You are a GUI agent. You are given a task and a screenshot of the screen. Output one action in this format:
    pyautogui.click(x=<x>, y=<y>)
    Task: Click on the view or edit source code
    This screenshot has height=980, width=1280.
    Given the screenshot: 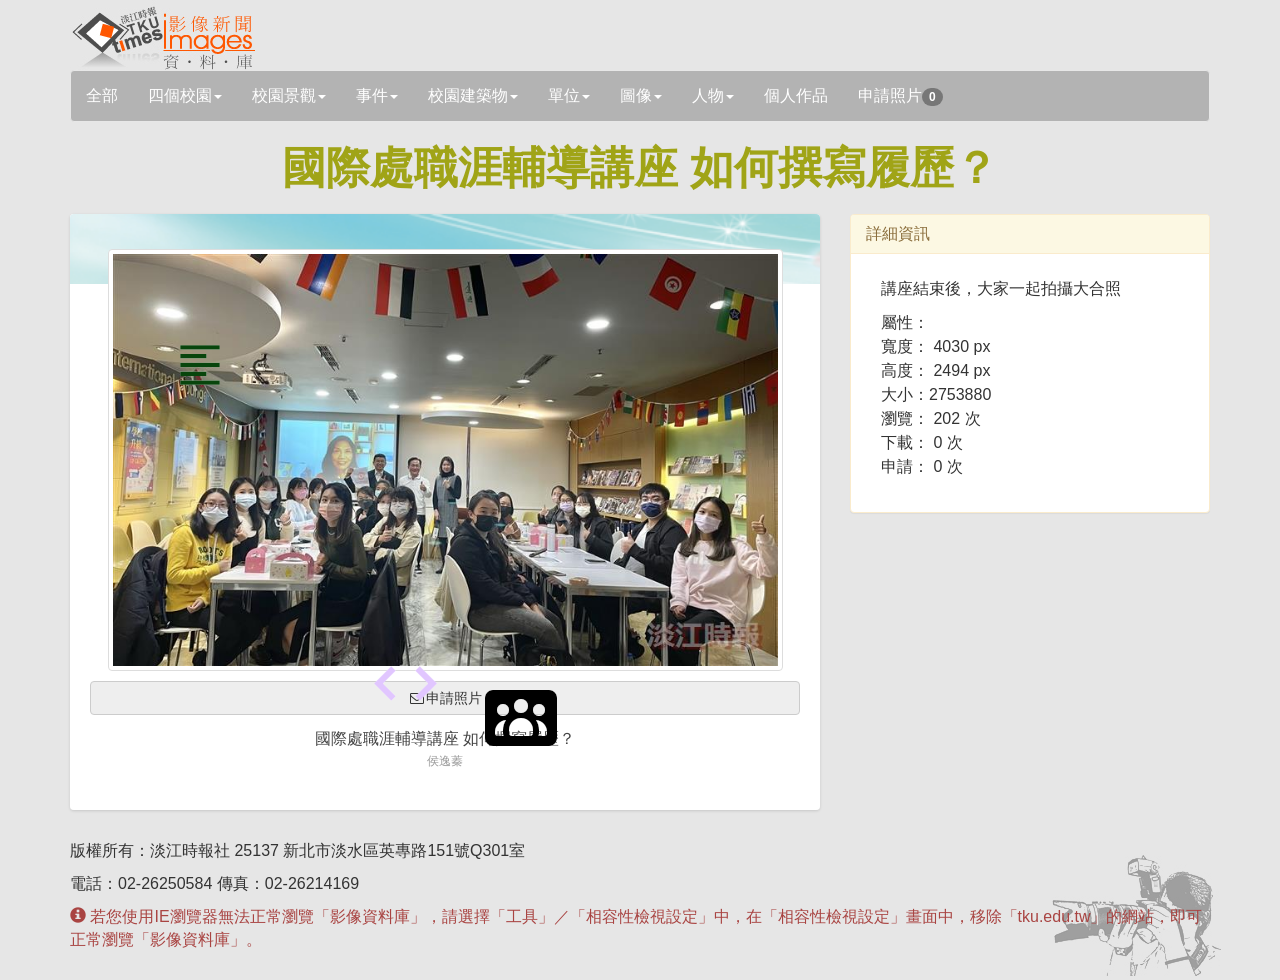 What is the action you would take?
    pyautogui.click(x=405, y=683)
    